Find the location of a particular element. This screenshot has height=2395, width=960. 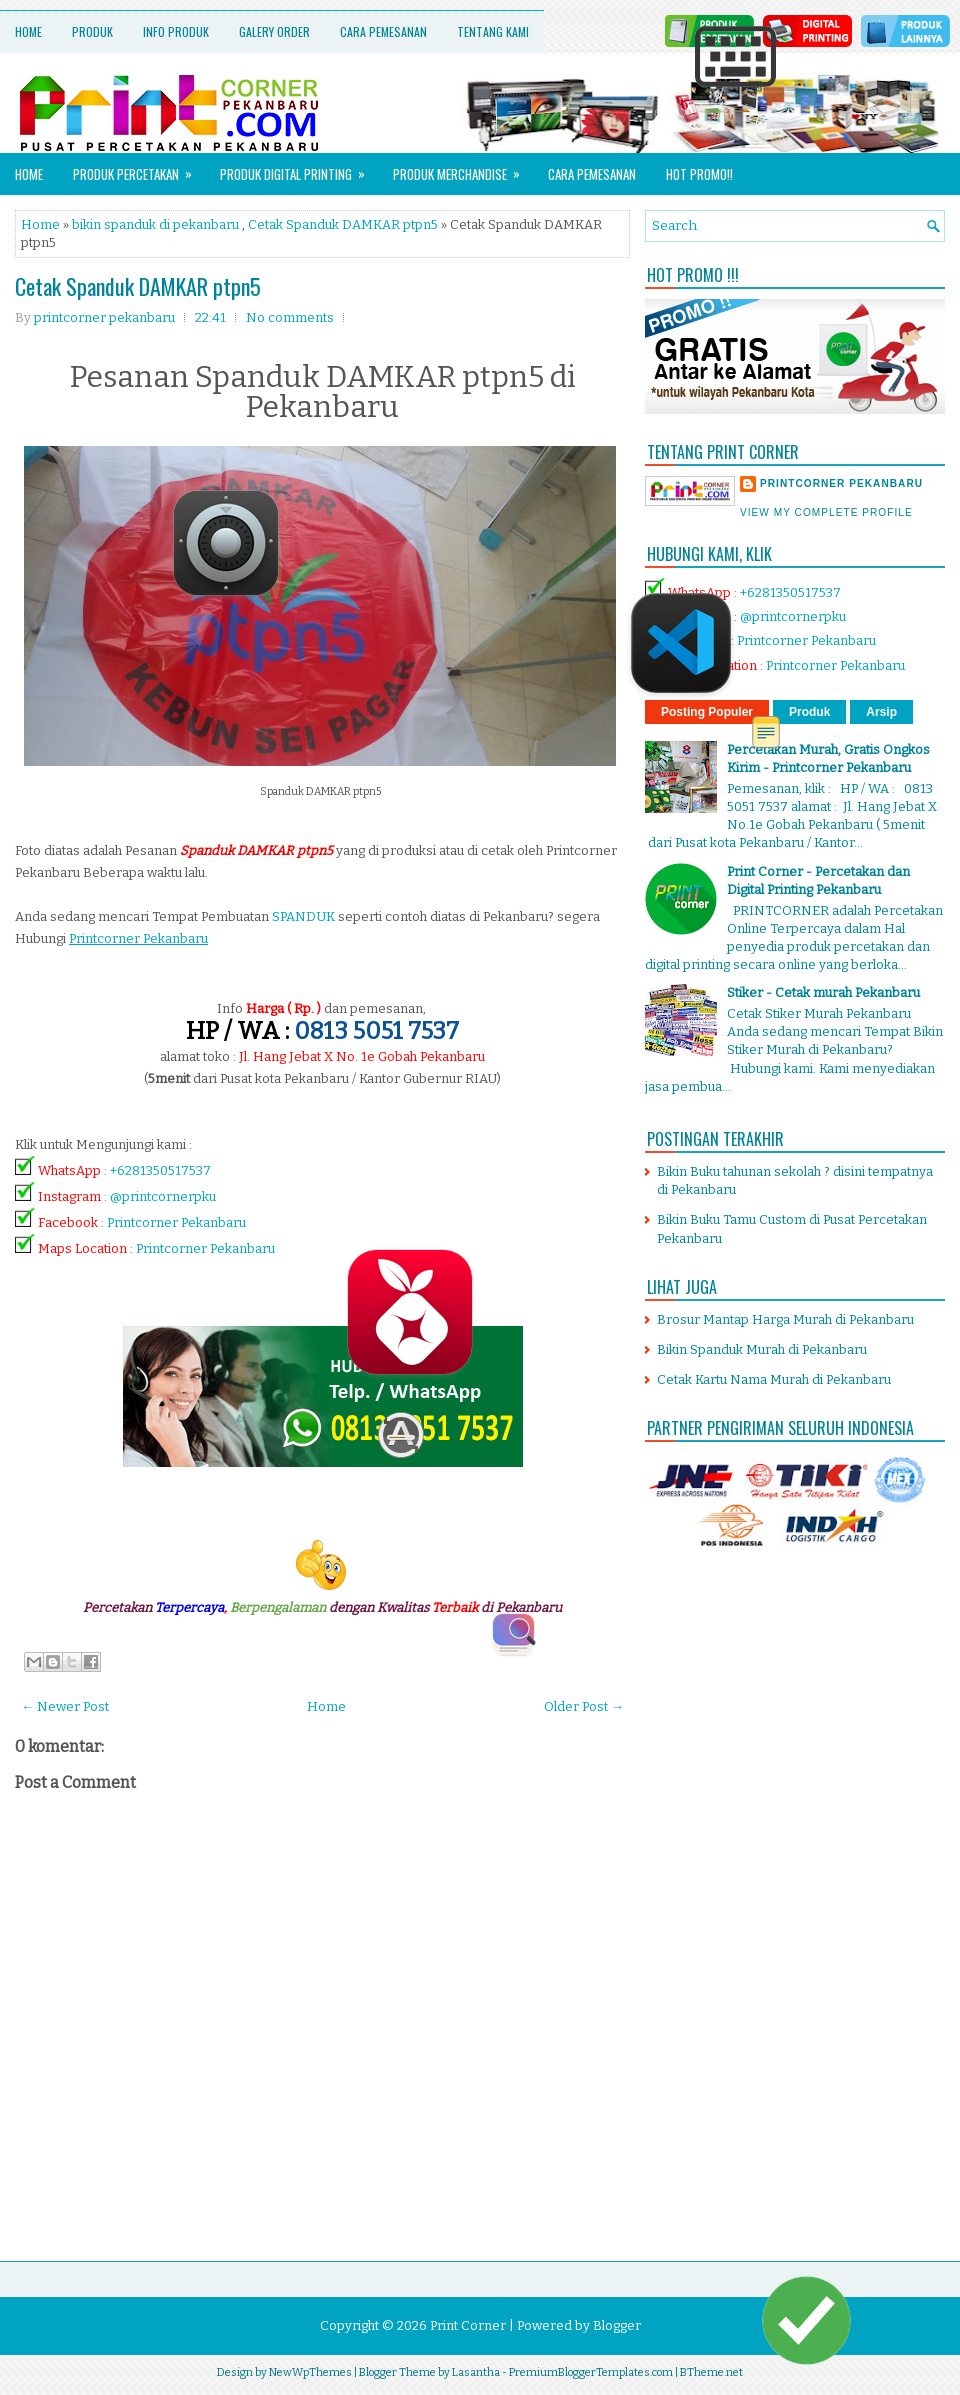

open the software update manager is located at coordinates (401, 1435).